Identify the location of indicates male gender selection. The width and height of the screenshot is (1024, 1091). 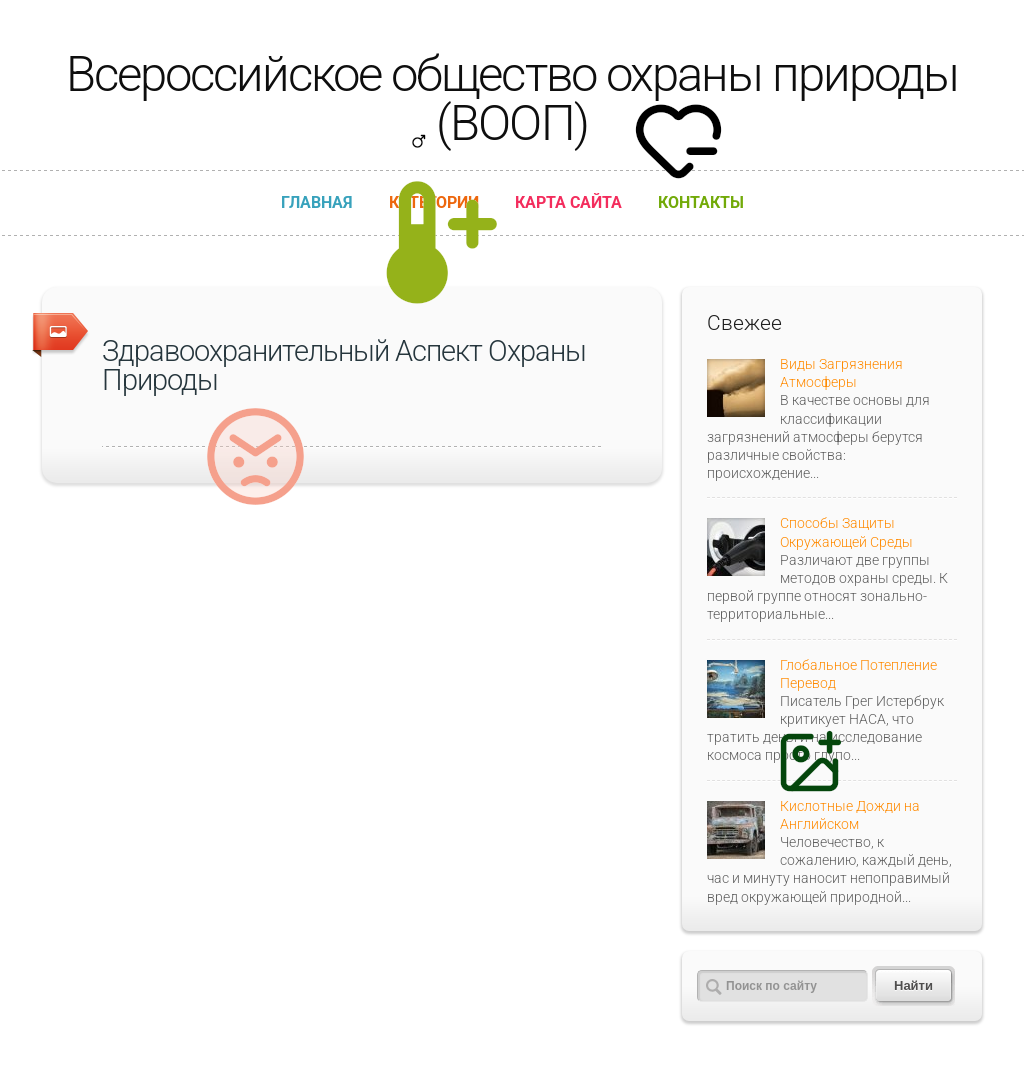
(419, 141).